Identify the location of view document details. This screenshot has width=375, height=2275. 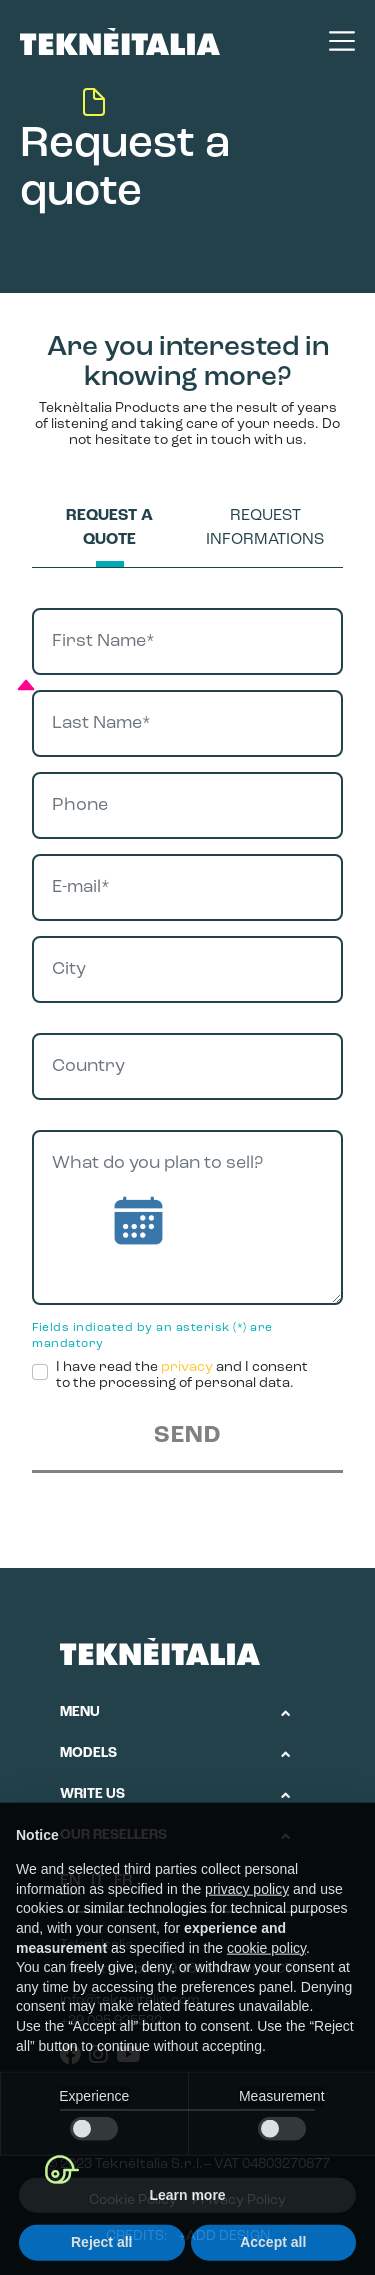
(94, 102).